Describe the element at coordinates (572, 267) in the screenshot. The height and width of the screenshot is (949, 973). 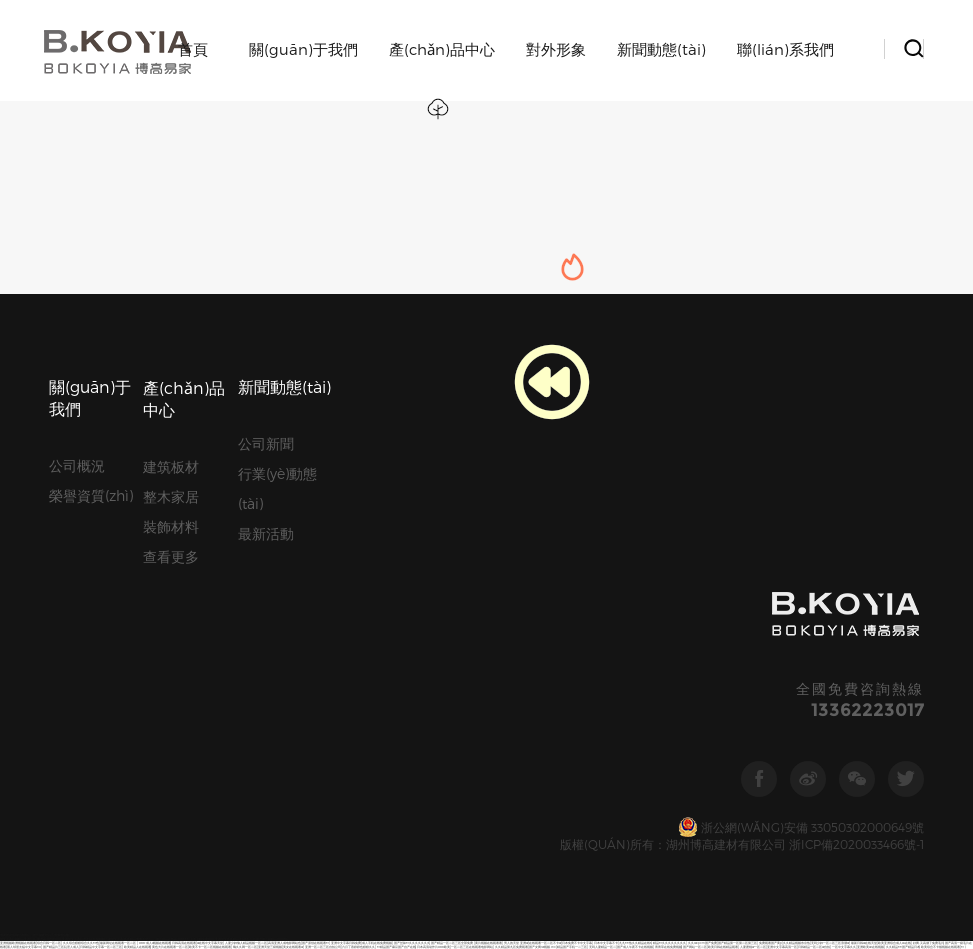
I see `indicates trending or popular content` at that location.